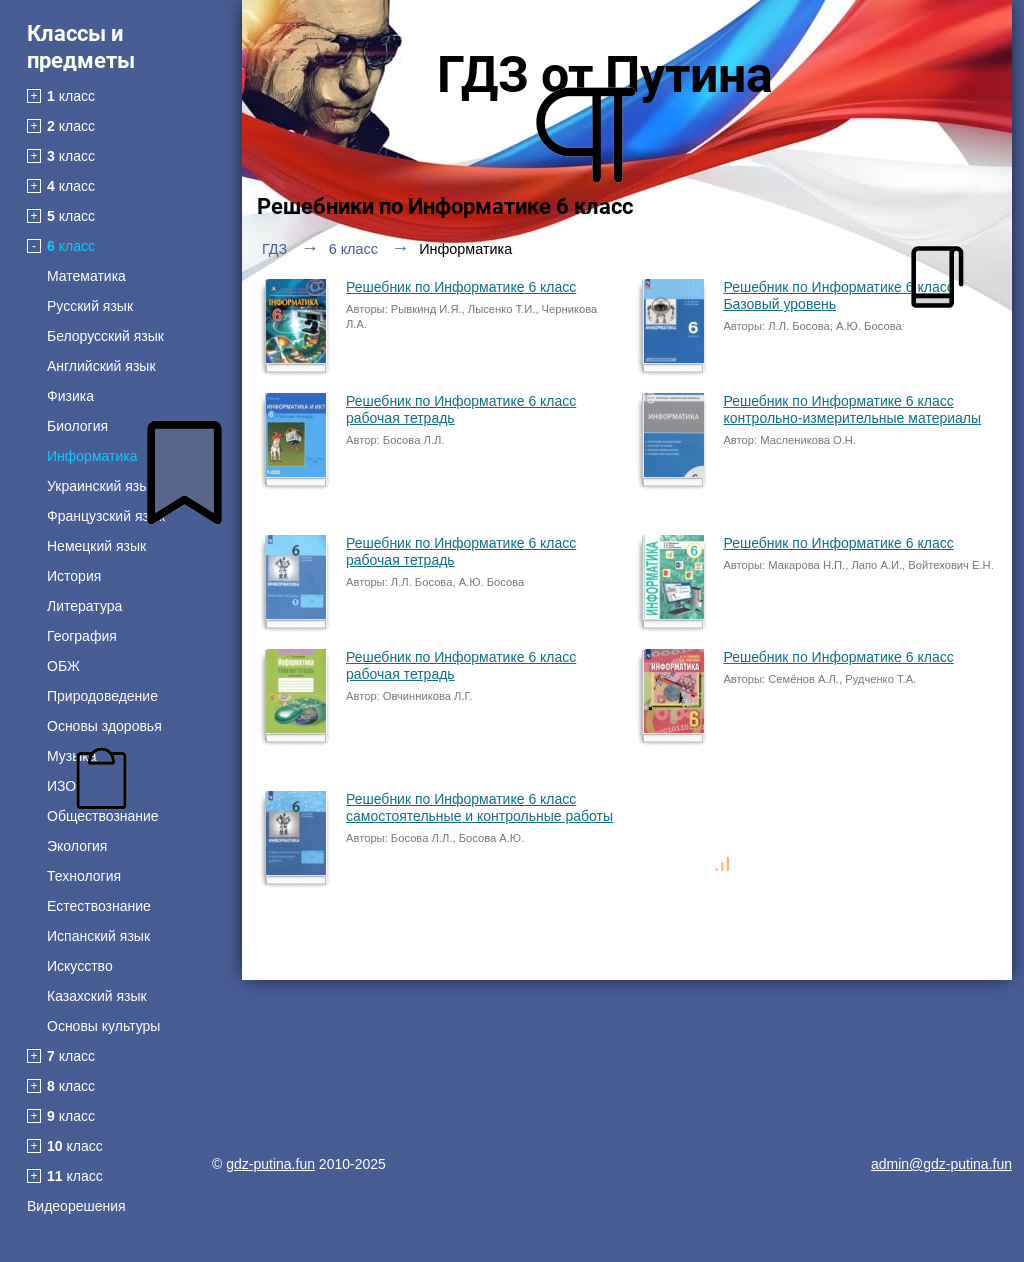 The height and width of the screenshot is (1262, 1024). Describe the element at coordinates (101, 779) in the screenshot. I see `copy to clipboard` at that location.